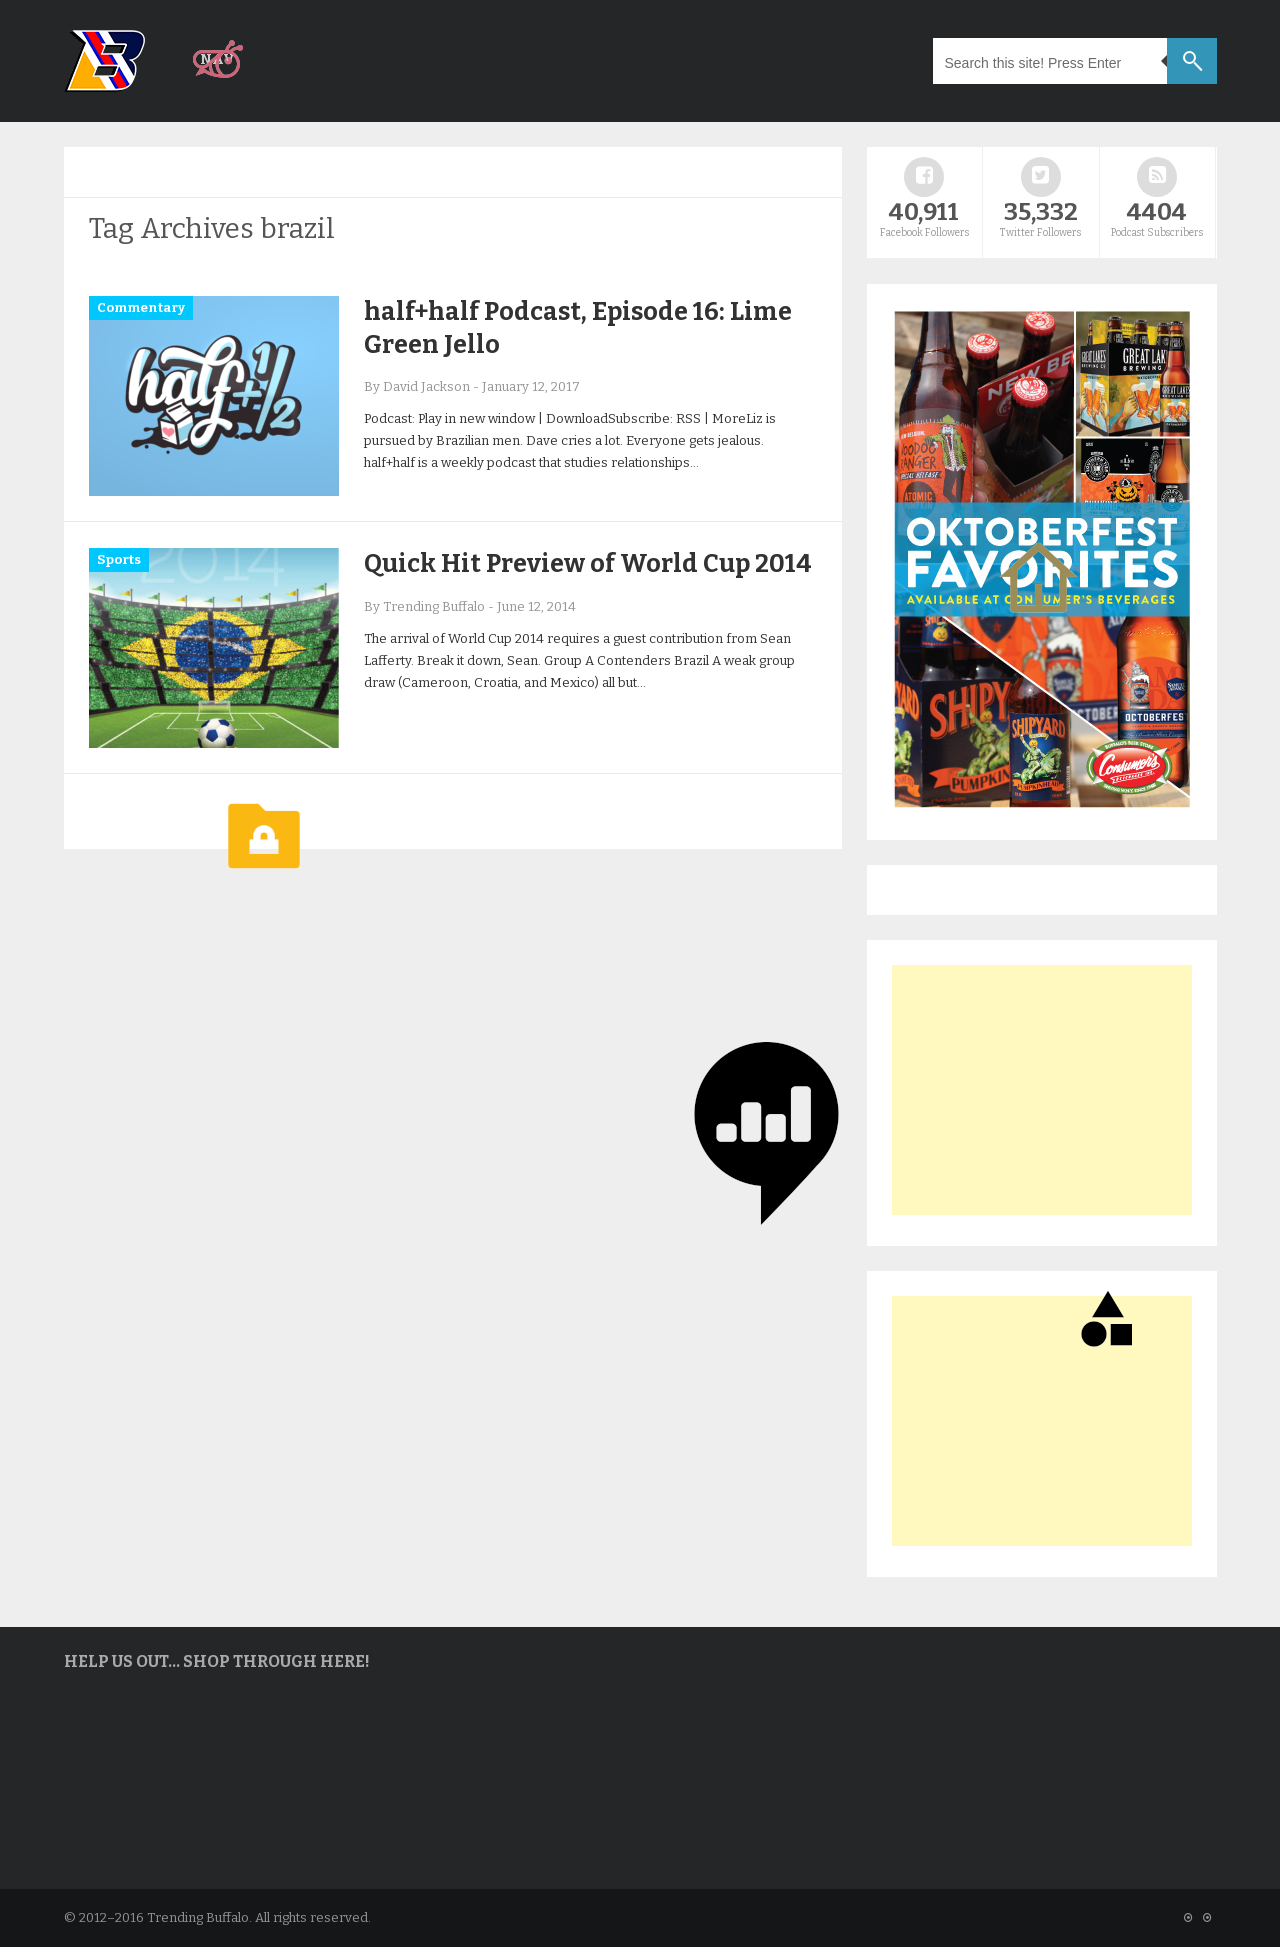  What do you see at coordinates (766, 1133) in the screenshot?
I see `open Redash dashboard` at bounding box center [766, 1133].